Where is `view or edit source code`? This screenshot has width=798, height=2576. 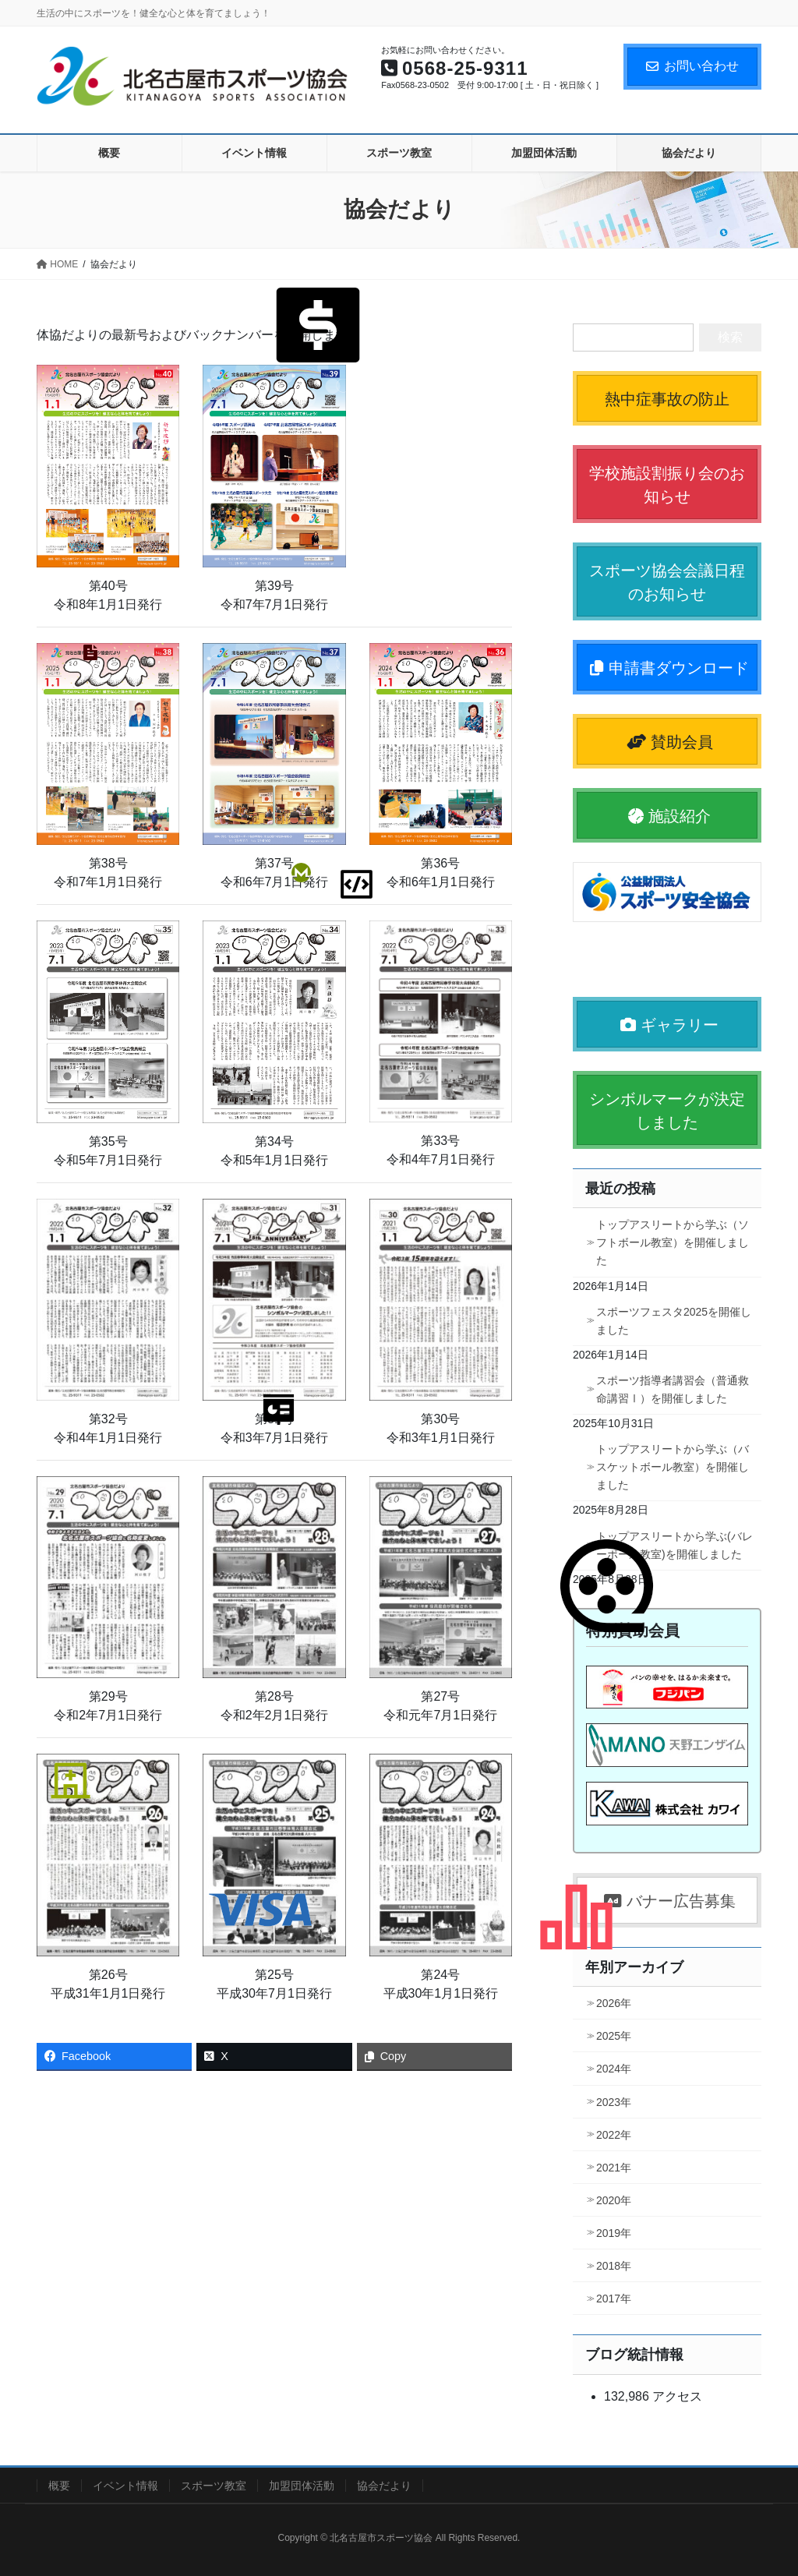
view or edit source code is located at coordinates (356, 884).